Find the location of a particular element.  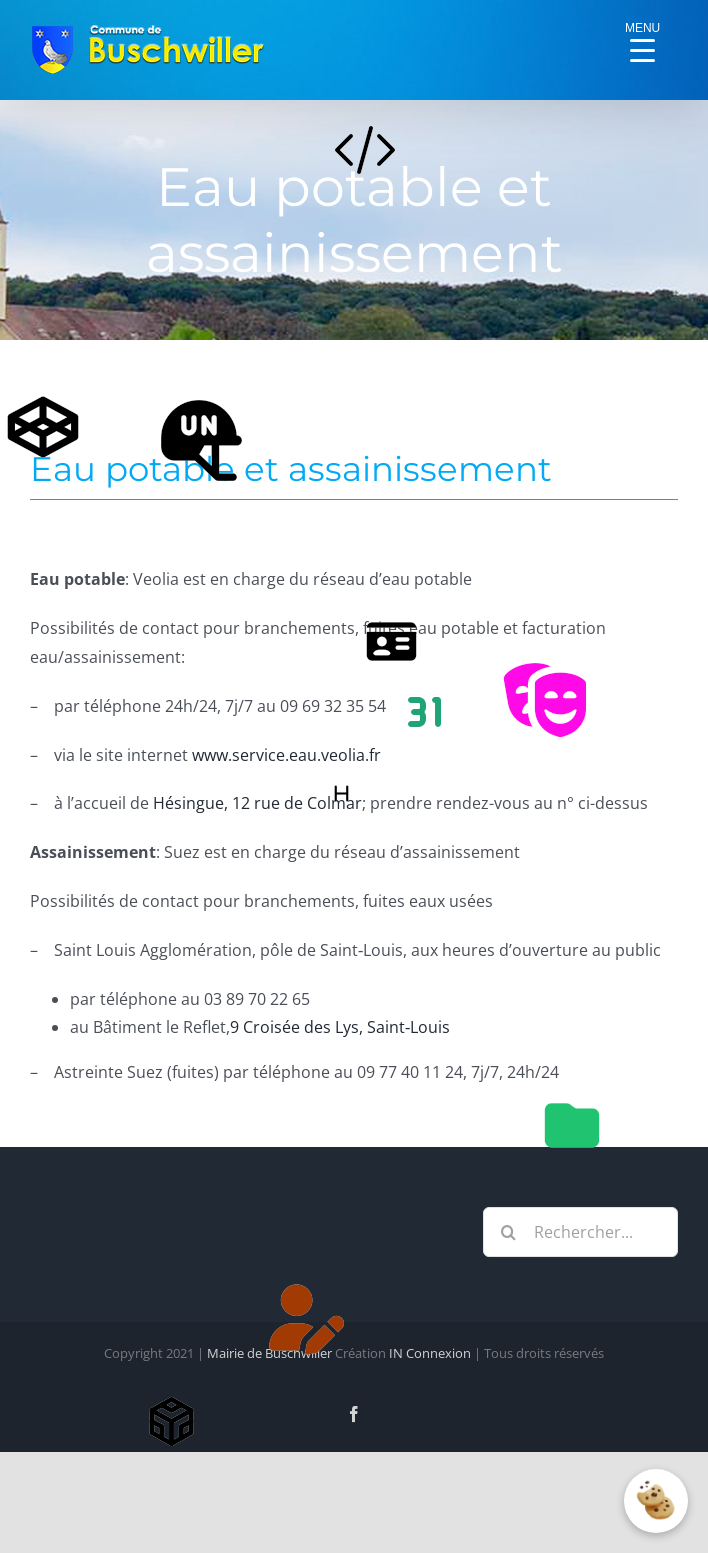

view or edit source code is located at coordinates (365, 150).